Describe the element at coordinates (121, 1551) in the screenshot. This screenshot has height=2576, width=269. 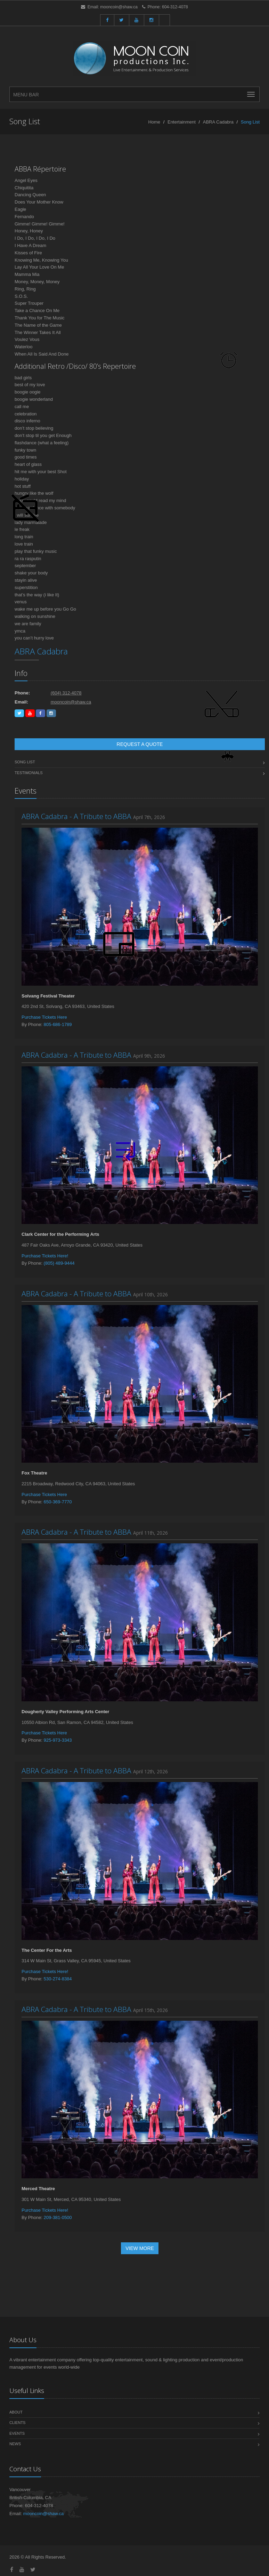
I see `the letter J text element or keyboard shortcut indicator` at that location.